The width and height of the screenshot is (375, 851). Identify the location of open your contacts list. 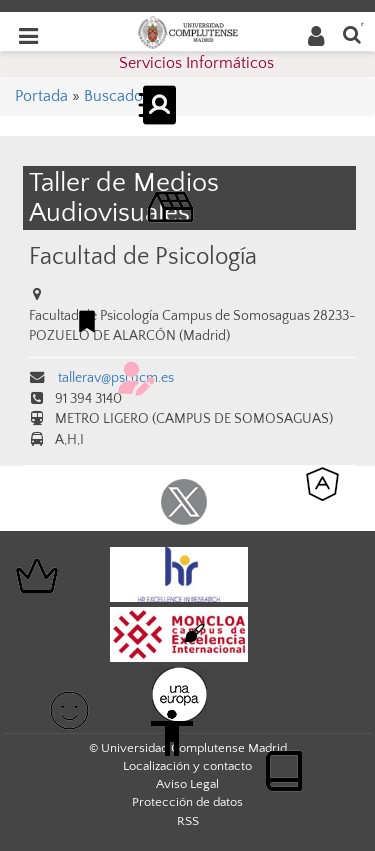
(158, 105).